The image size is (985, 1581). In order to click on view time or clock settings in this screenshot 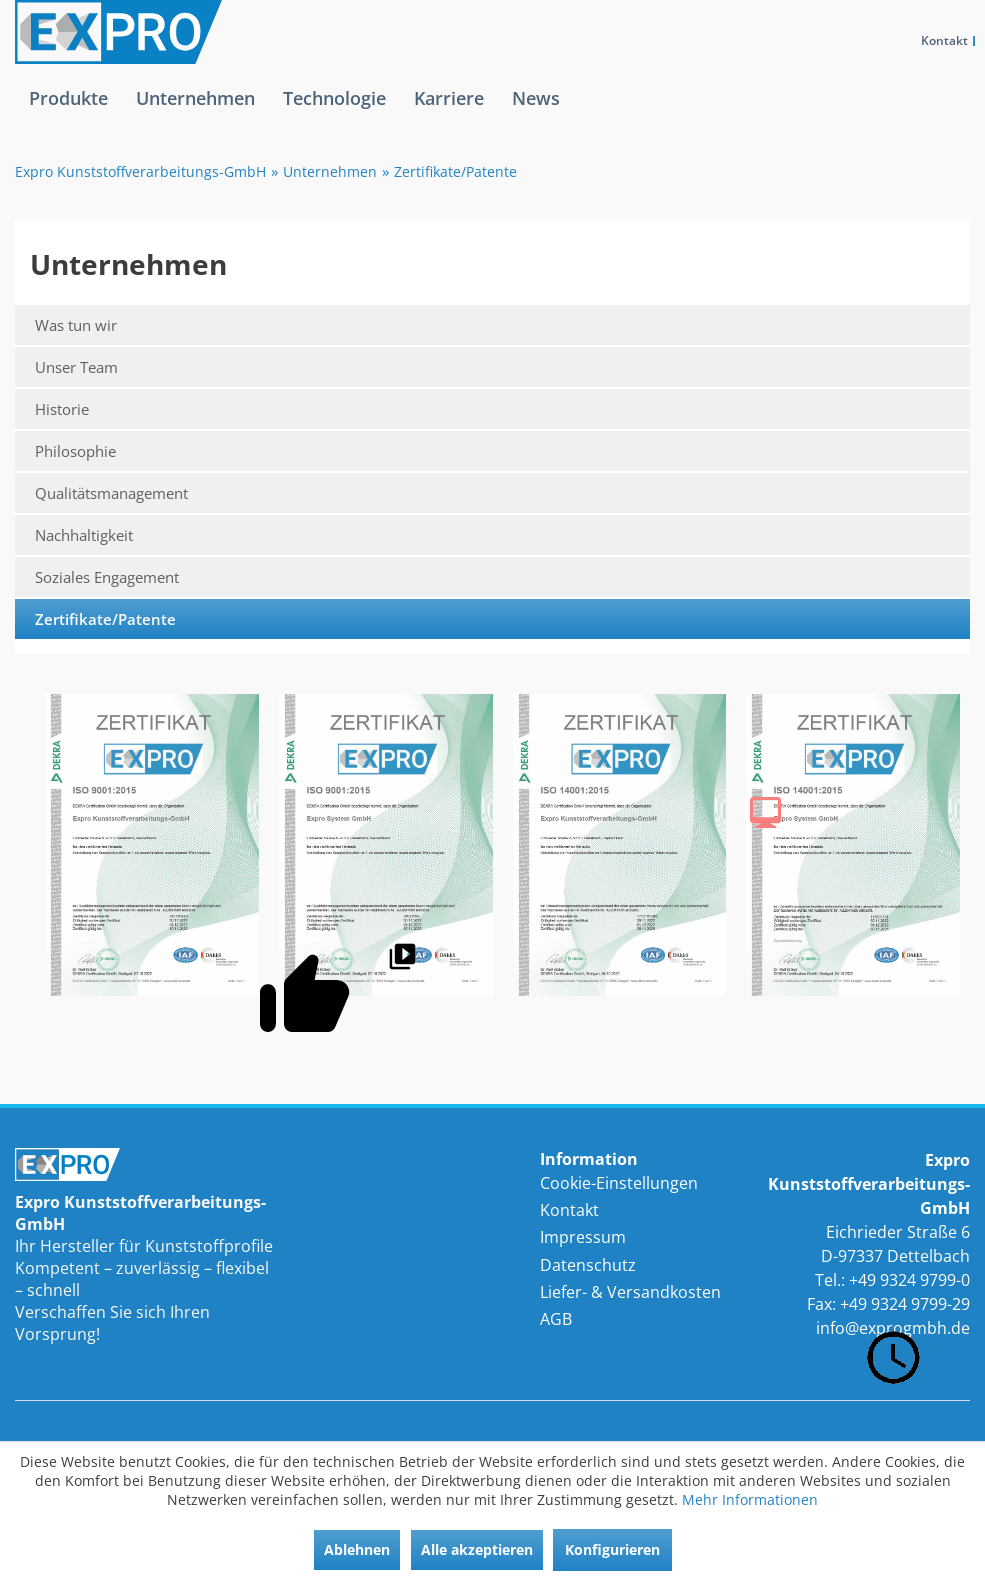, I will do `click(893, 1357)`.